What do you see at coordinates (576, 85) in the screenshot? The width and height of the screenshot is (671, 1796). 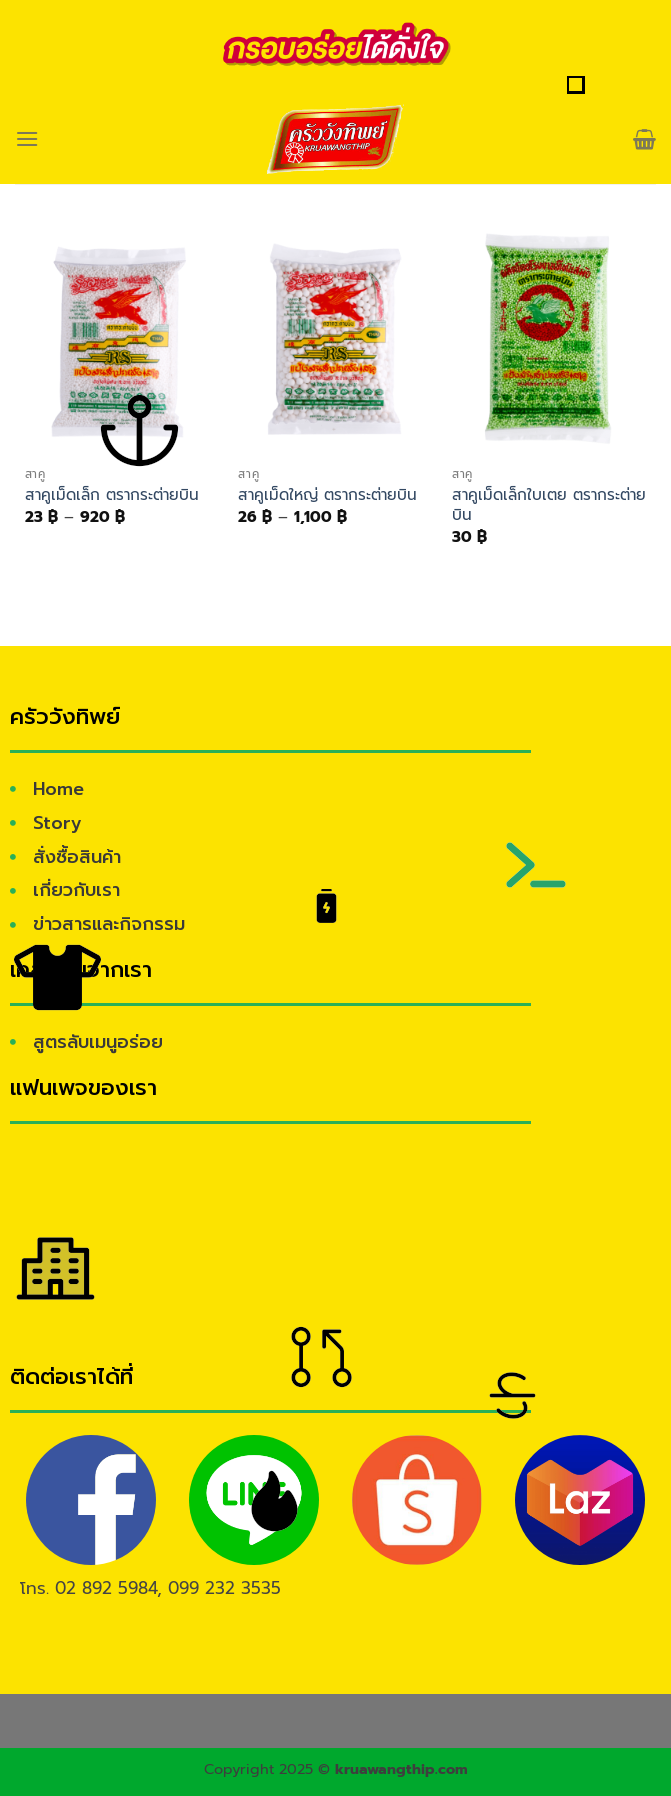 I see `crop image to square aspect ratio` at bounding box center [576, 85].